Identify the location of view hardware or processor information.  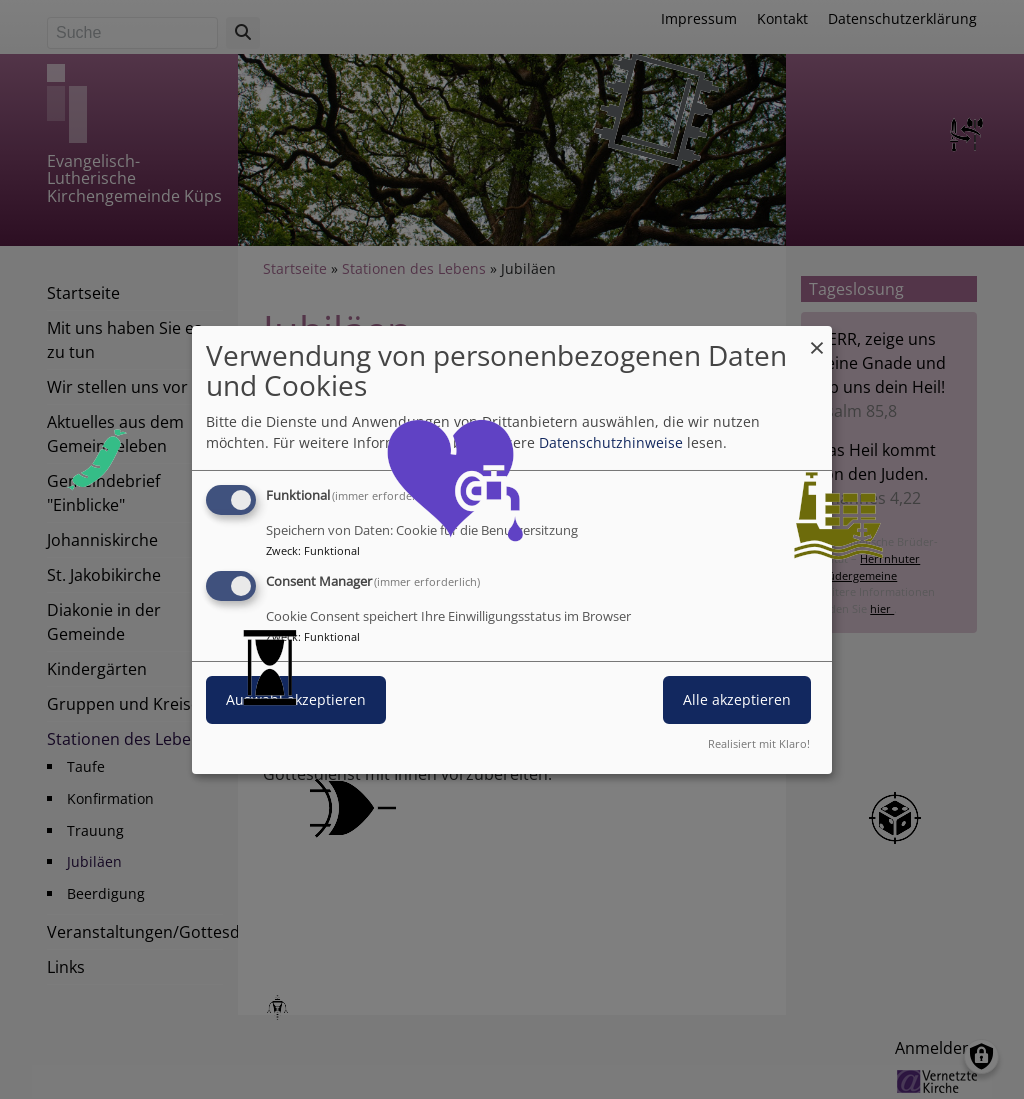
(656, 111).